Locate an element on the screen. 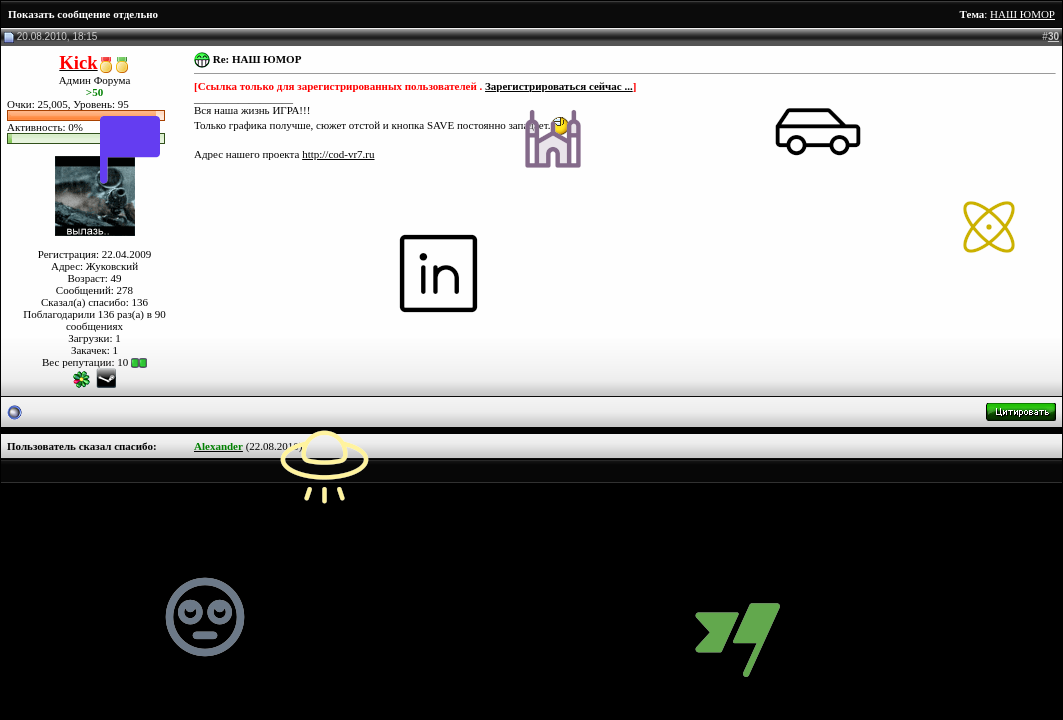 This screenshot has width=1063, height=720. flag or bookmark content for later review is located at coordinates (737, 637).